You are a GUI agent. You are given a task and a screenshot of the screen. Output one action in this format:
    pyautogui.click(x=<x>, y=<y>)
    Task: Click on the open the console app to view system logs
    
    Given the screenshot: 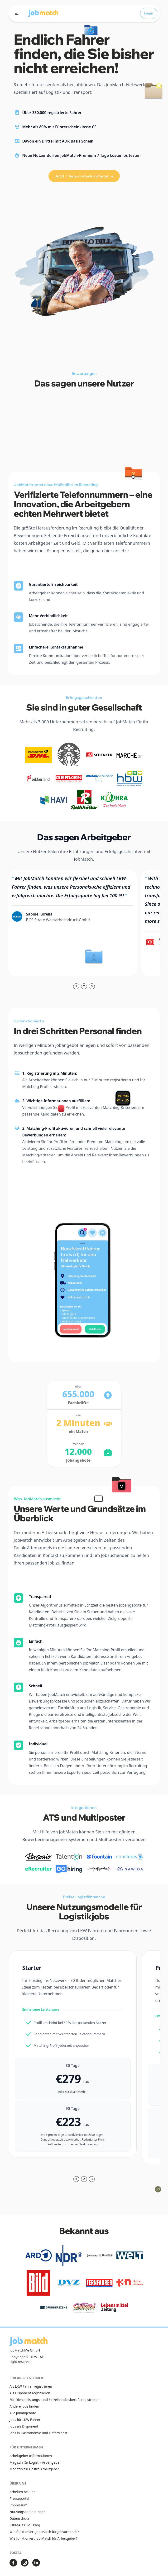 What is the action you would take?
    pyautogui.click(x=123, y=1098)
    